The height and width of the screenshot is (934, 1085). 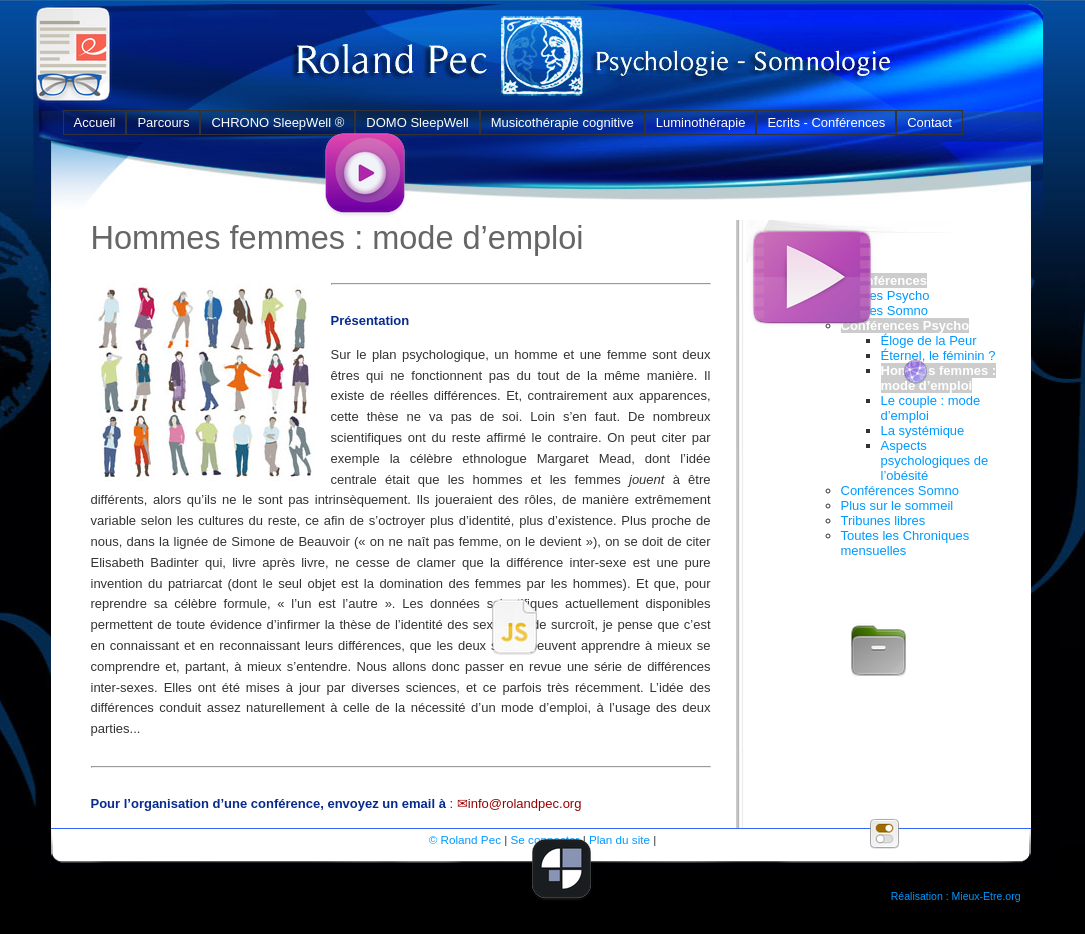 I want to click on access network settings and preferences, so click(x=915, y=371).